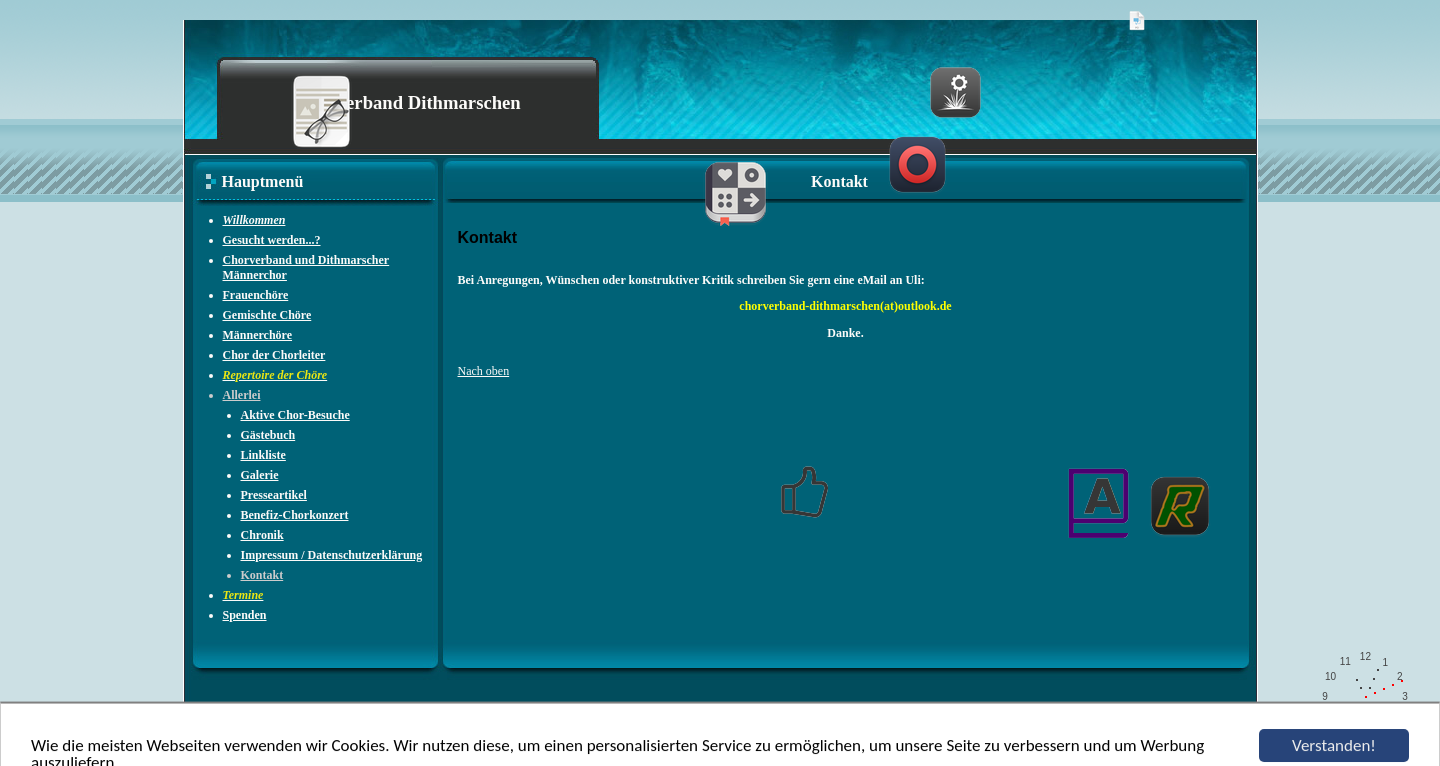  I want to click on open the icon library app, so click(735, 192).